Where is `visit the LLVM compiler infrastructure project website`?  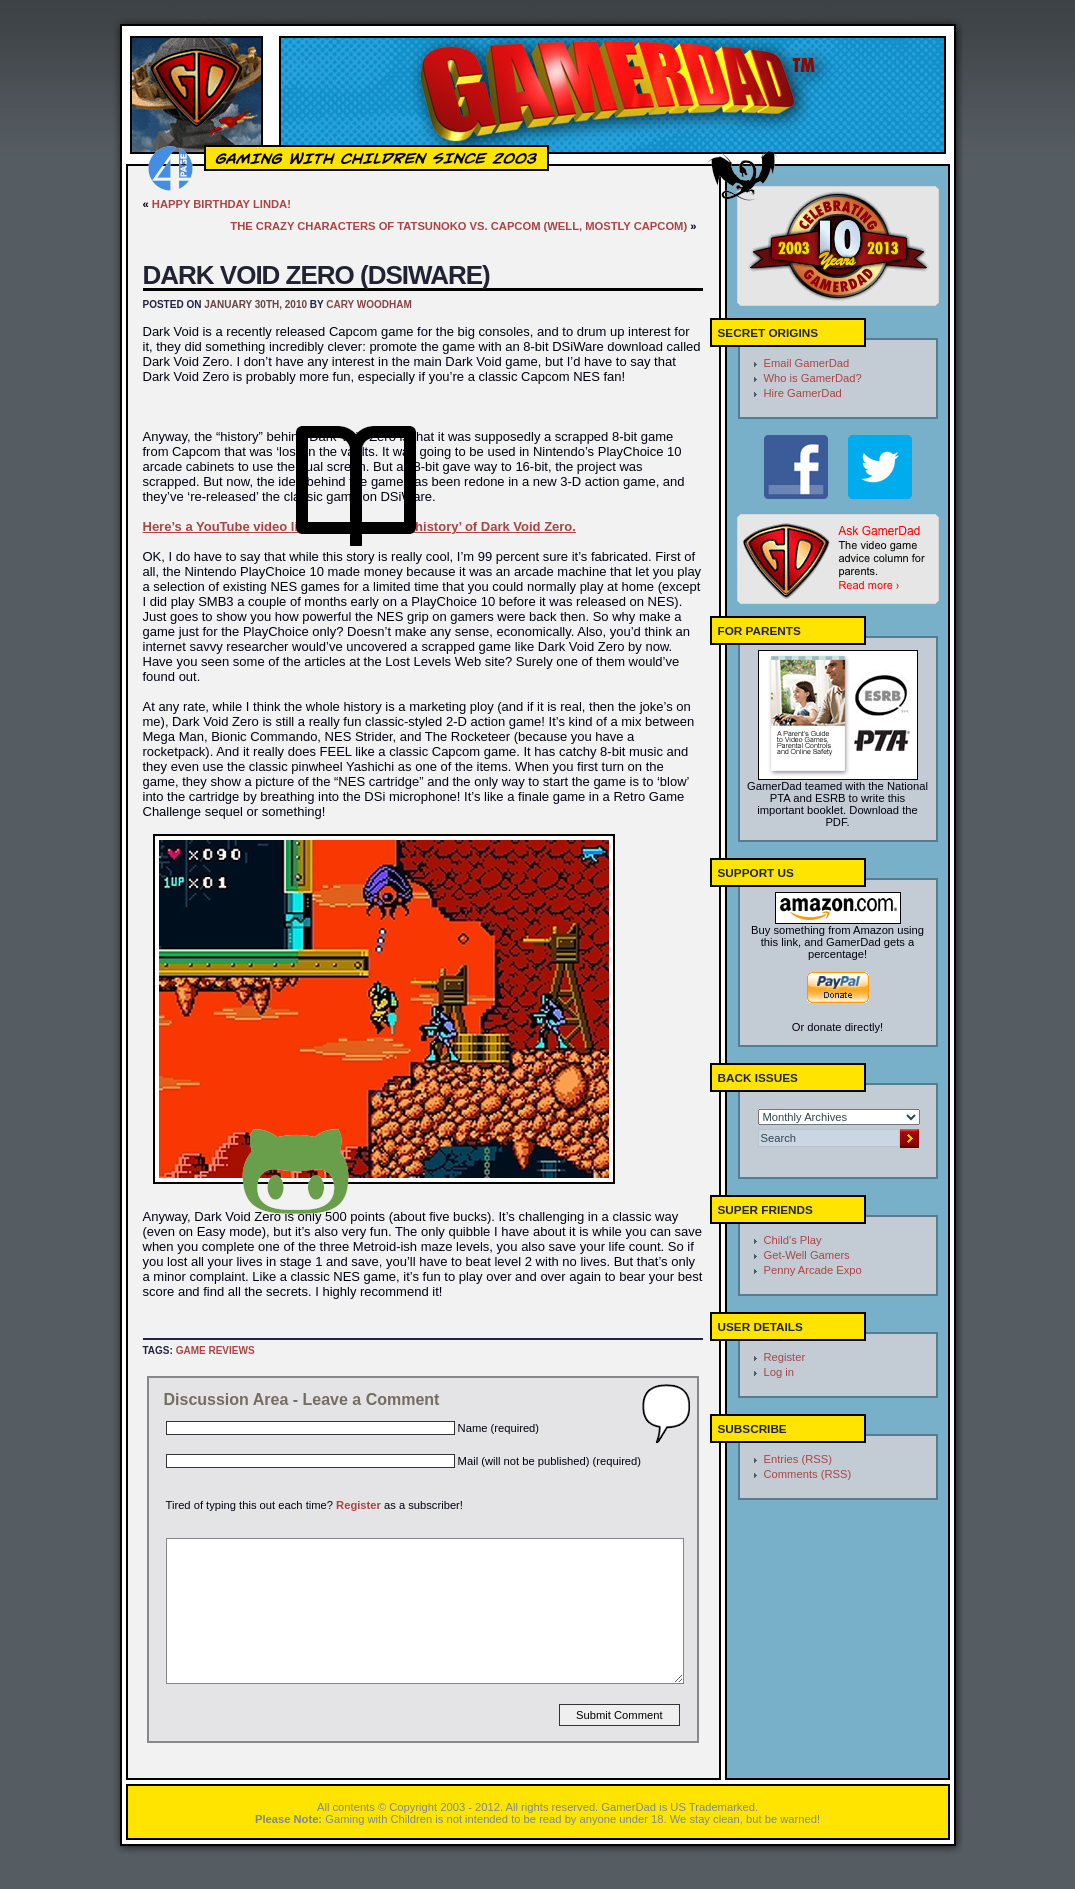
visit the LLVM compiler infrastructure project website is located at coordinates (742, 174).